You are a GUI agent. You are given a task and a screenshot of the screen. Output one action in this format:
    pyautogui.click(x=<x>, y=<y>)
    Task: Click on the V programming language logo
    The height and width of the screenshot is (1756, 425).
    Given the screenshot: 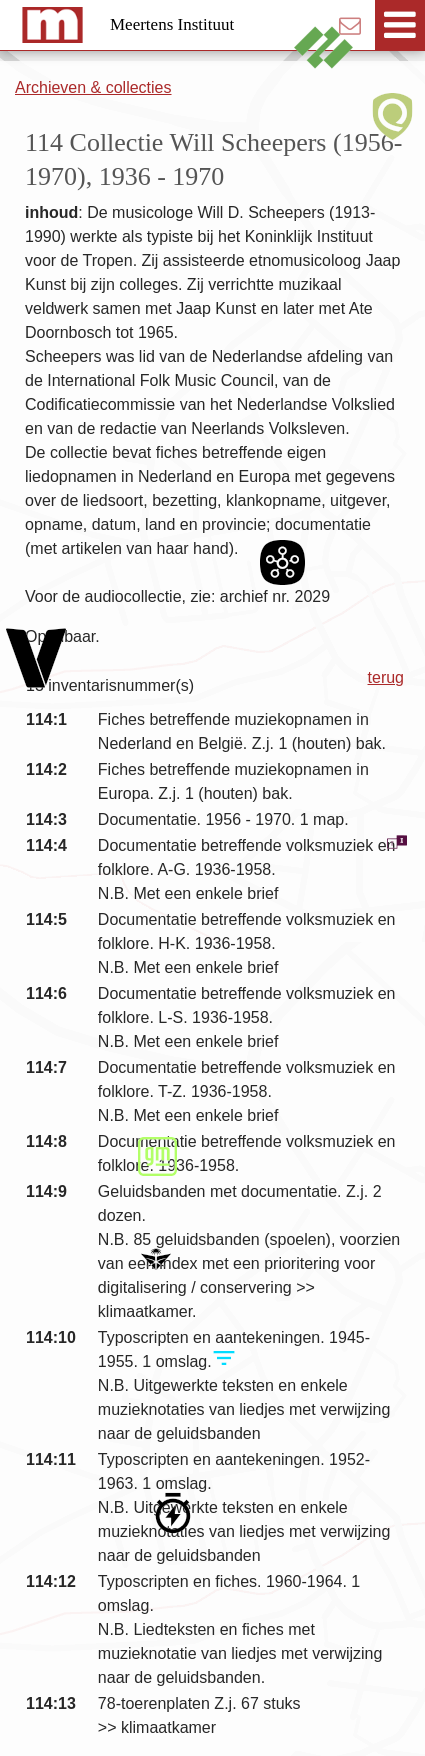 What is the action you would take?
    pyautogui.click(x=36, y=658)
    